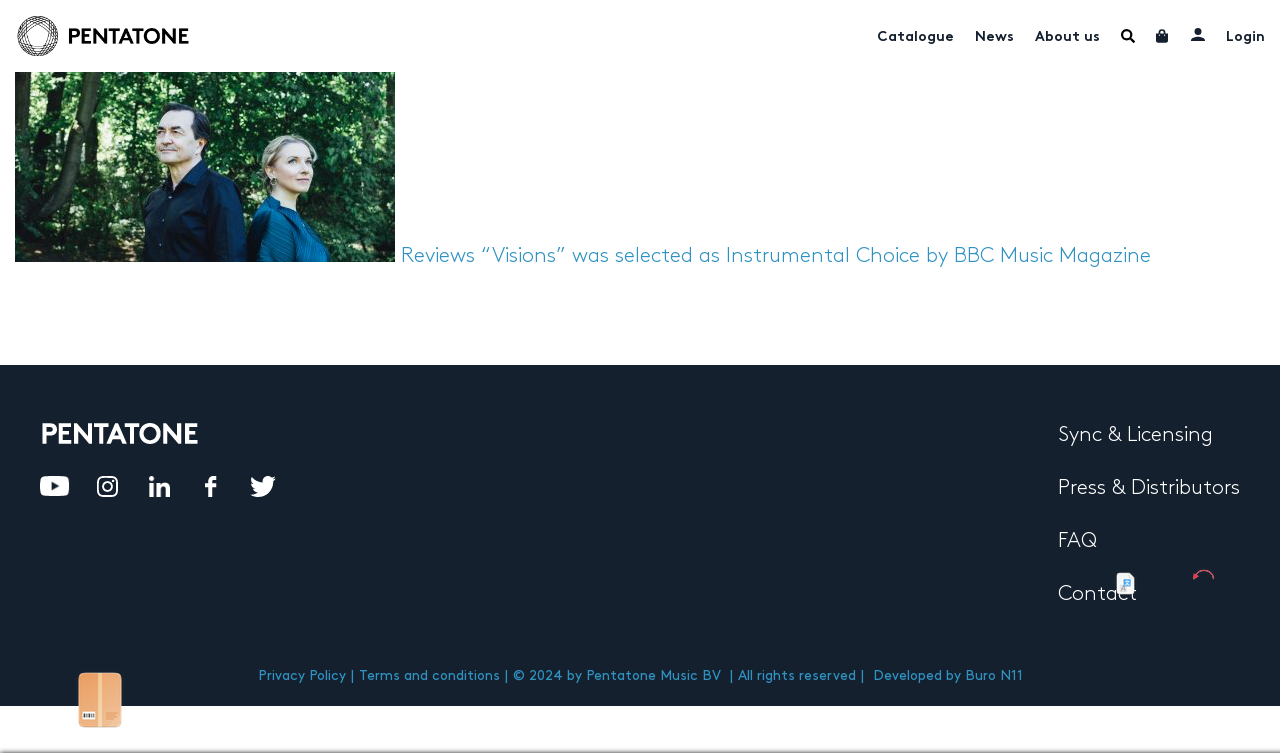 This screenshot has height=753, width=1280. Describe the element at coordinates (100, 700) in the screenshot. I see `open a package or archive file` at that location.